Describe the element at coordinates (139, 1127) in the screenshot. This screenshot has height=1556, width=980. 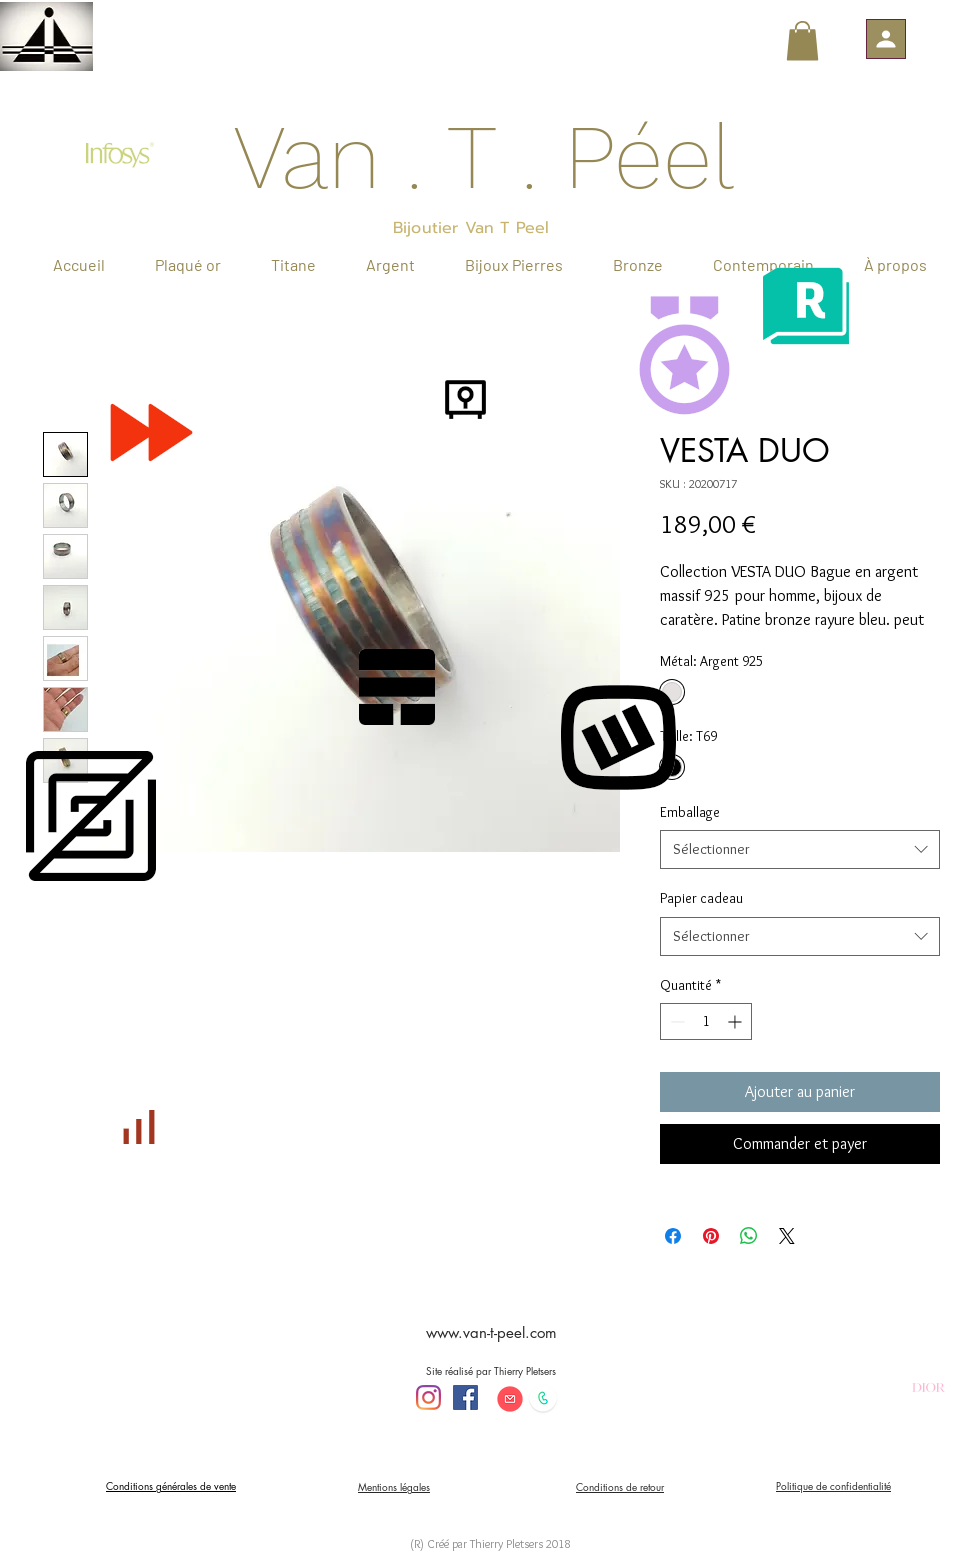
I see `simple analytics logo` at that location.